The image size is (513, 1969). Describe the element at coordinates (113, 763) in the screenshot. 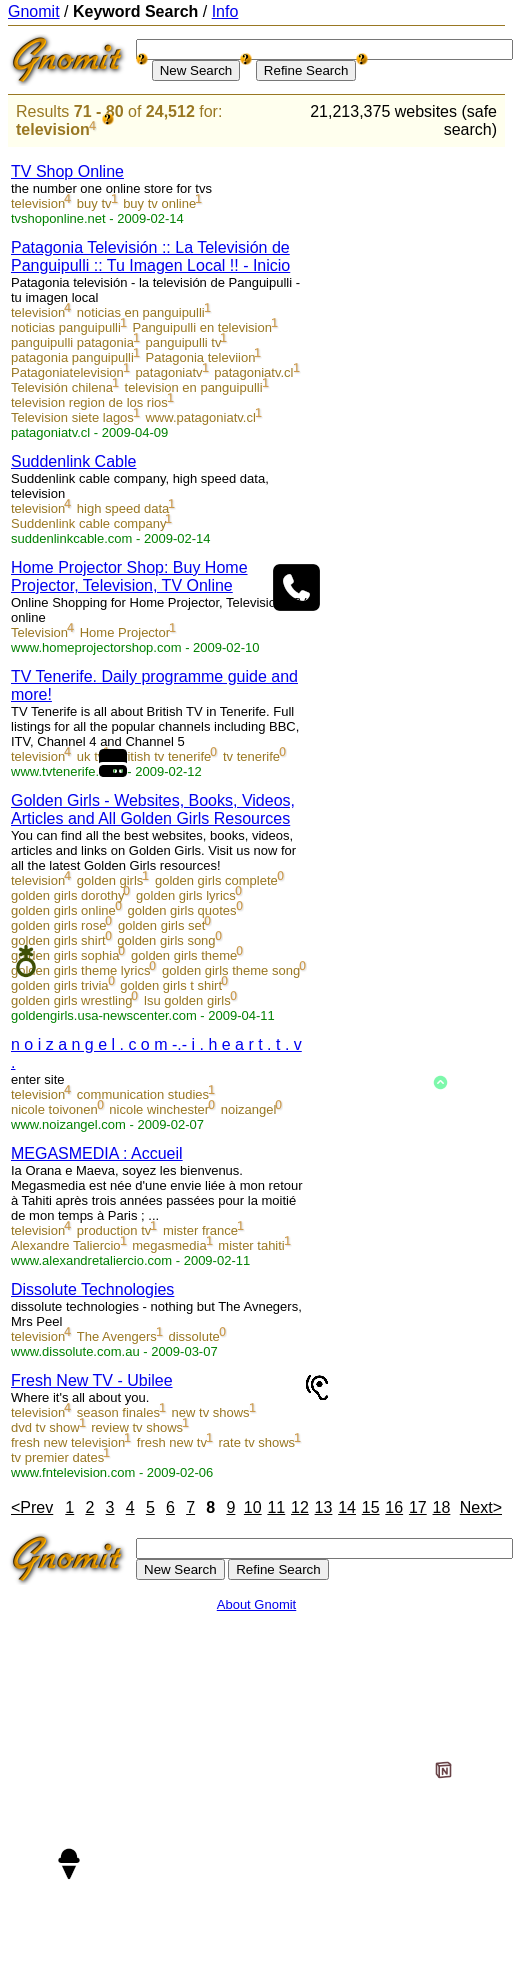

I see `access local storage or drive settings` at that location.